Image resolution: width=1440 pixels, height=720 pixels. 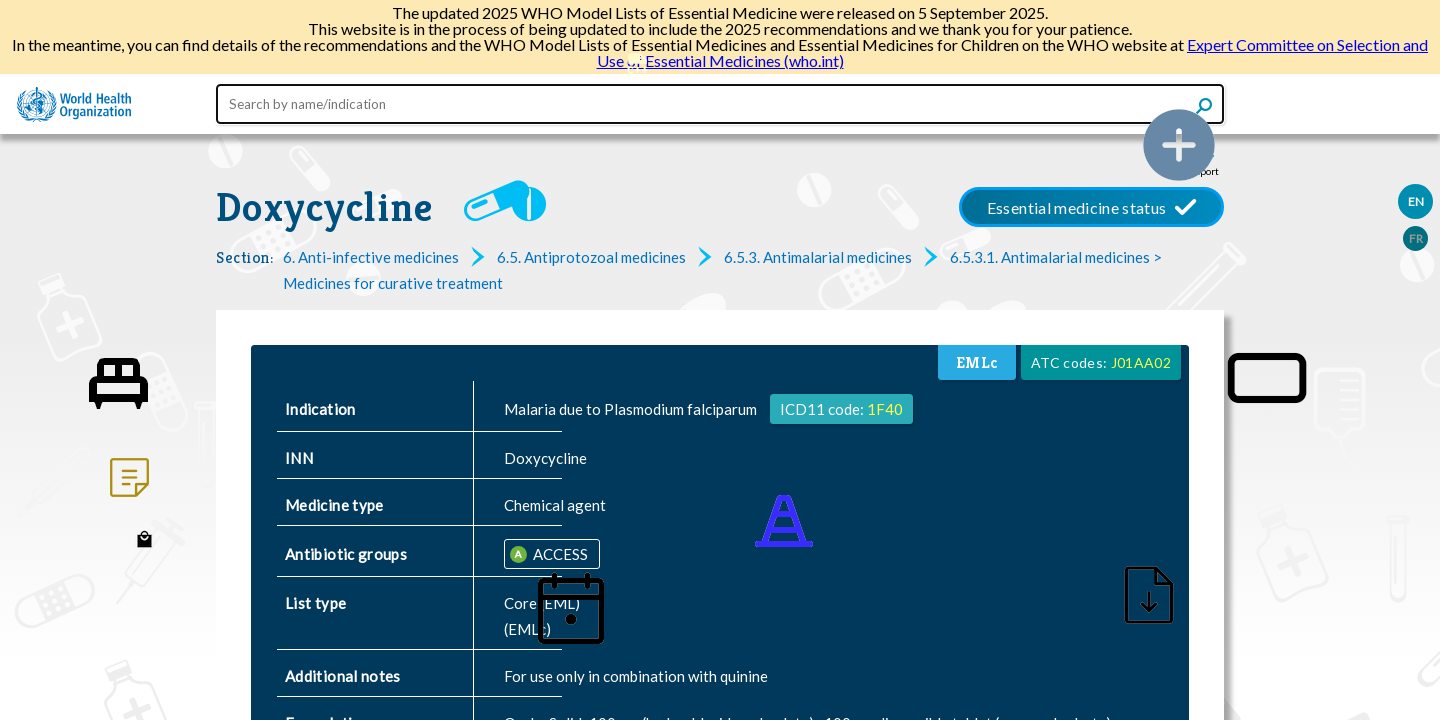 I want to click on add a new item, so click(x=1179, y=145).